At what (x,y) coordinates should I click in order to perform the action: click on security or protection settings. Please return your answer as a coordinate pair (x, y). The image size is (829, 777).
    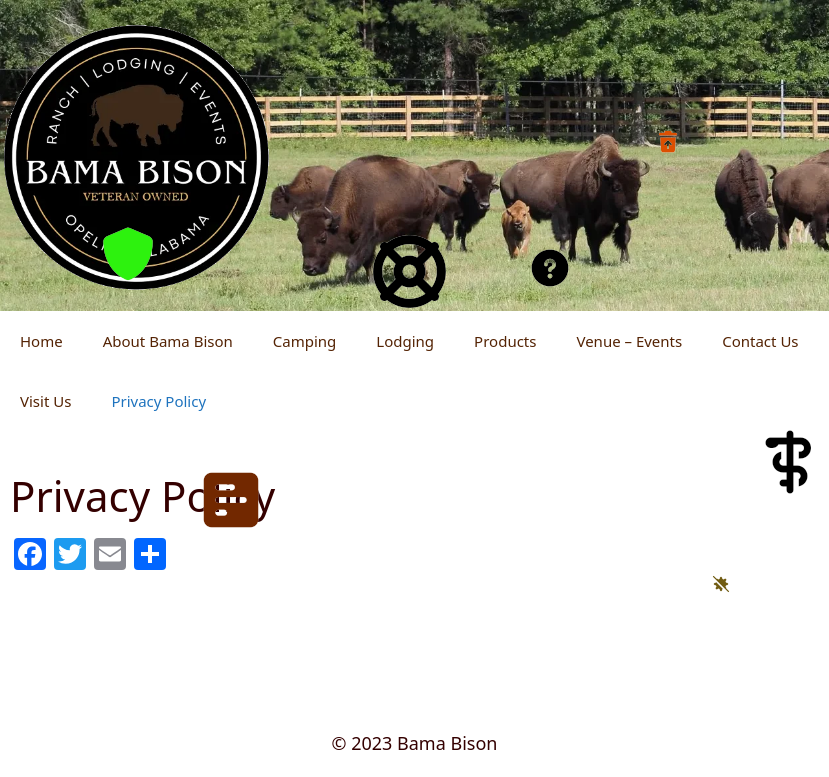
    Looking at the image, I should click on (128, 254).